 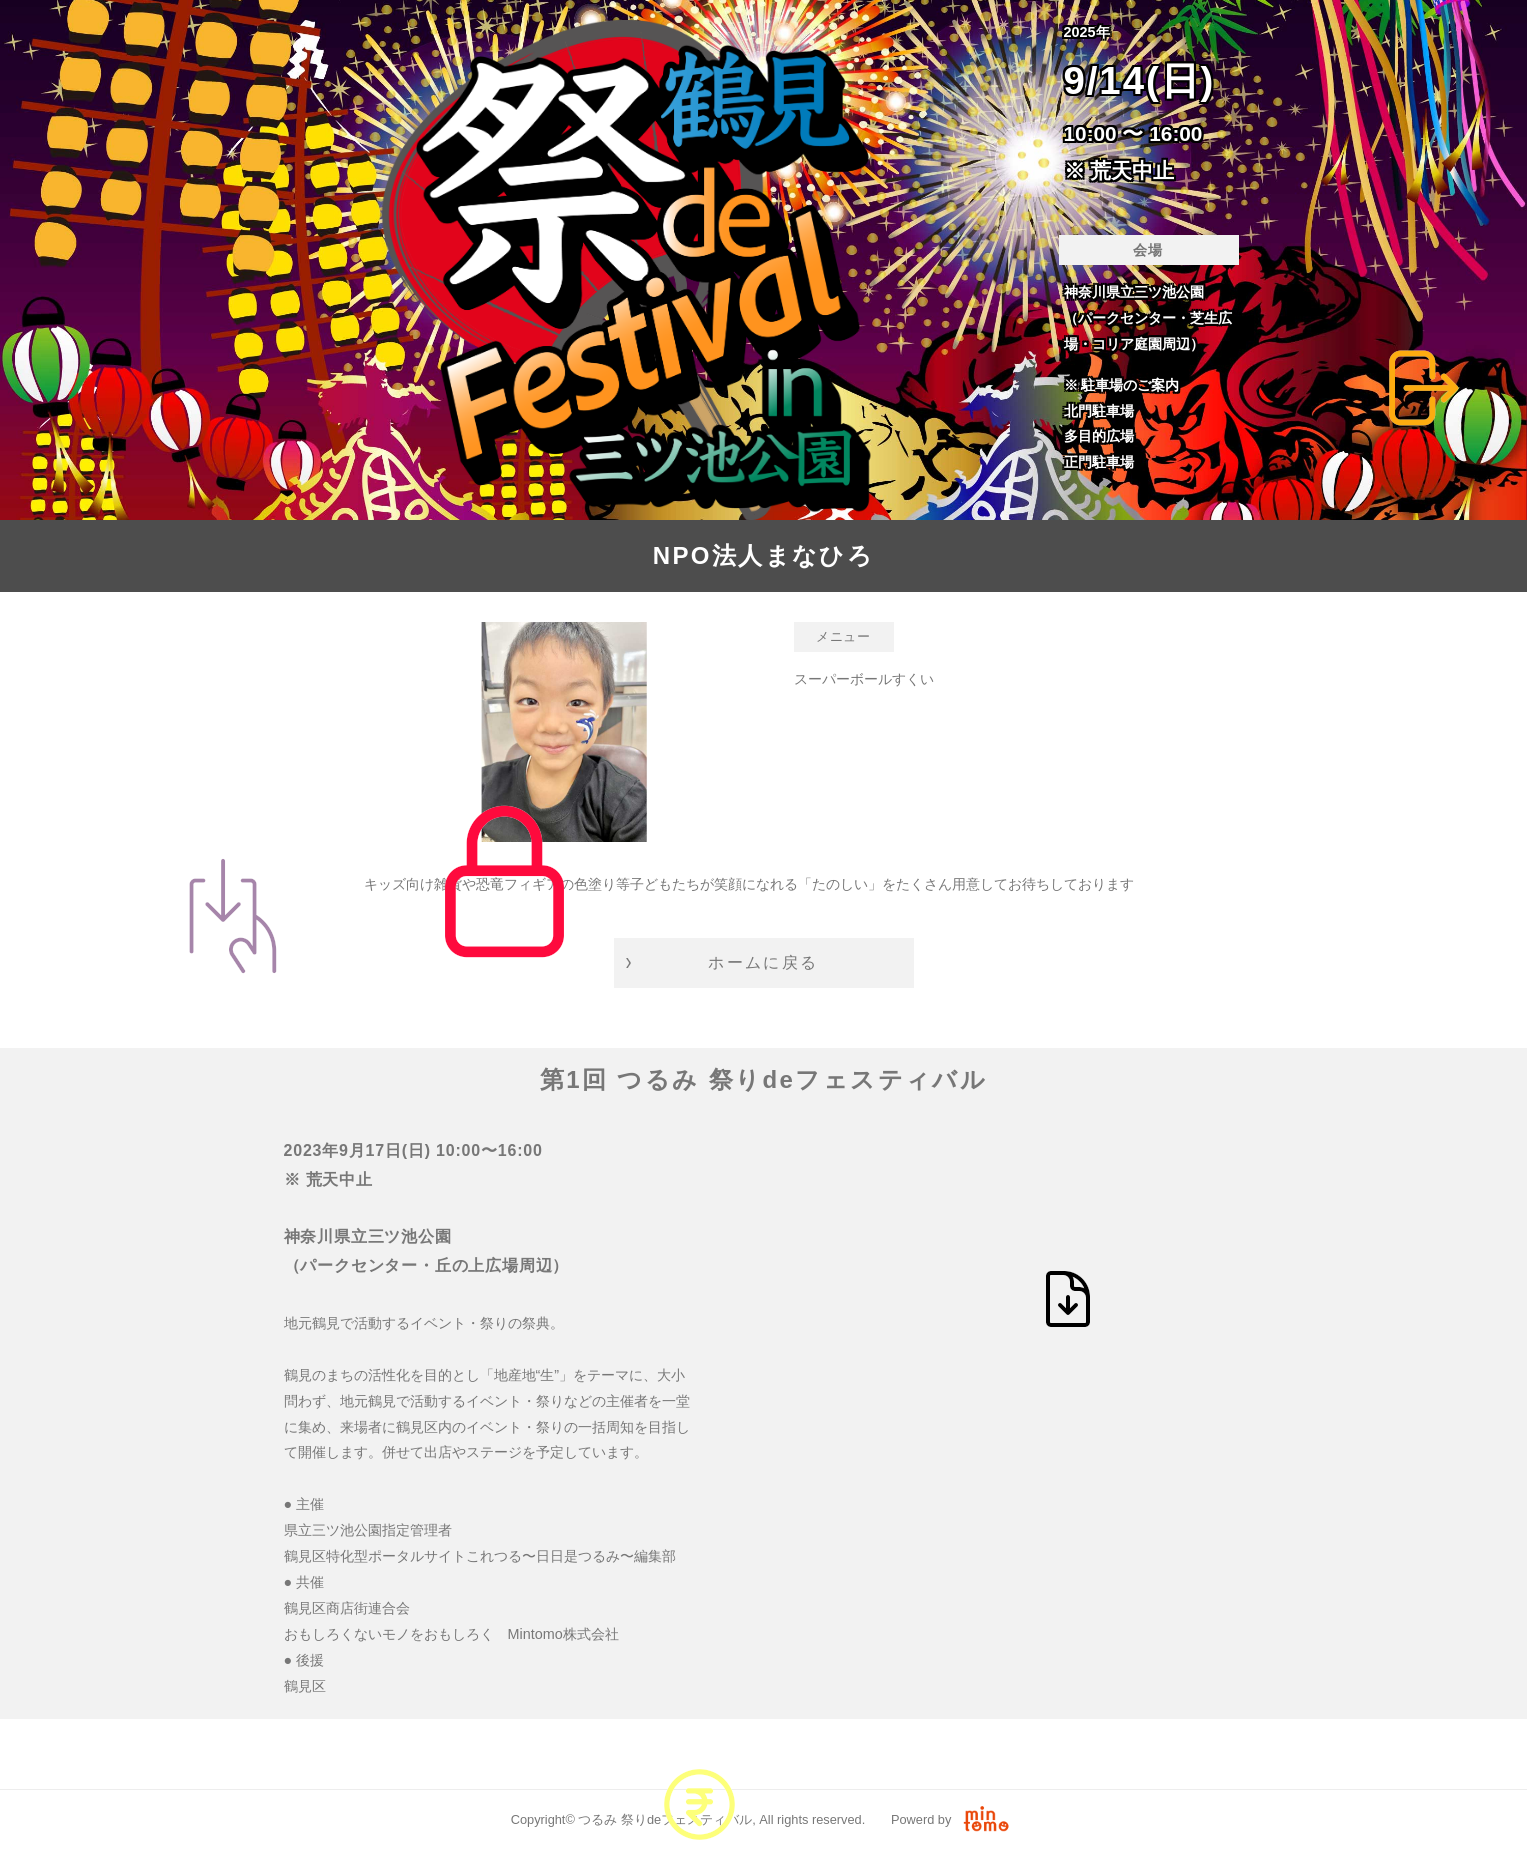 What do you see at coordinates (1068, 1299) in the screenshot?
I see `download a document or file` at bounding box center [1068, 1299].